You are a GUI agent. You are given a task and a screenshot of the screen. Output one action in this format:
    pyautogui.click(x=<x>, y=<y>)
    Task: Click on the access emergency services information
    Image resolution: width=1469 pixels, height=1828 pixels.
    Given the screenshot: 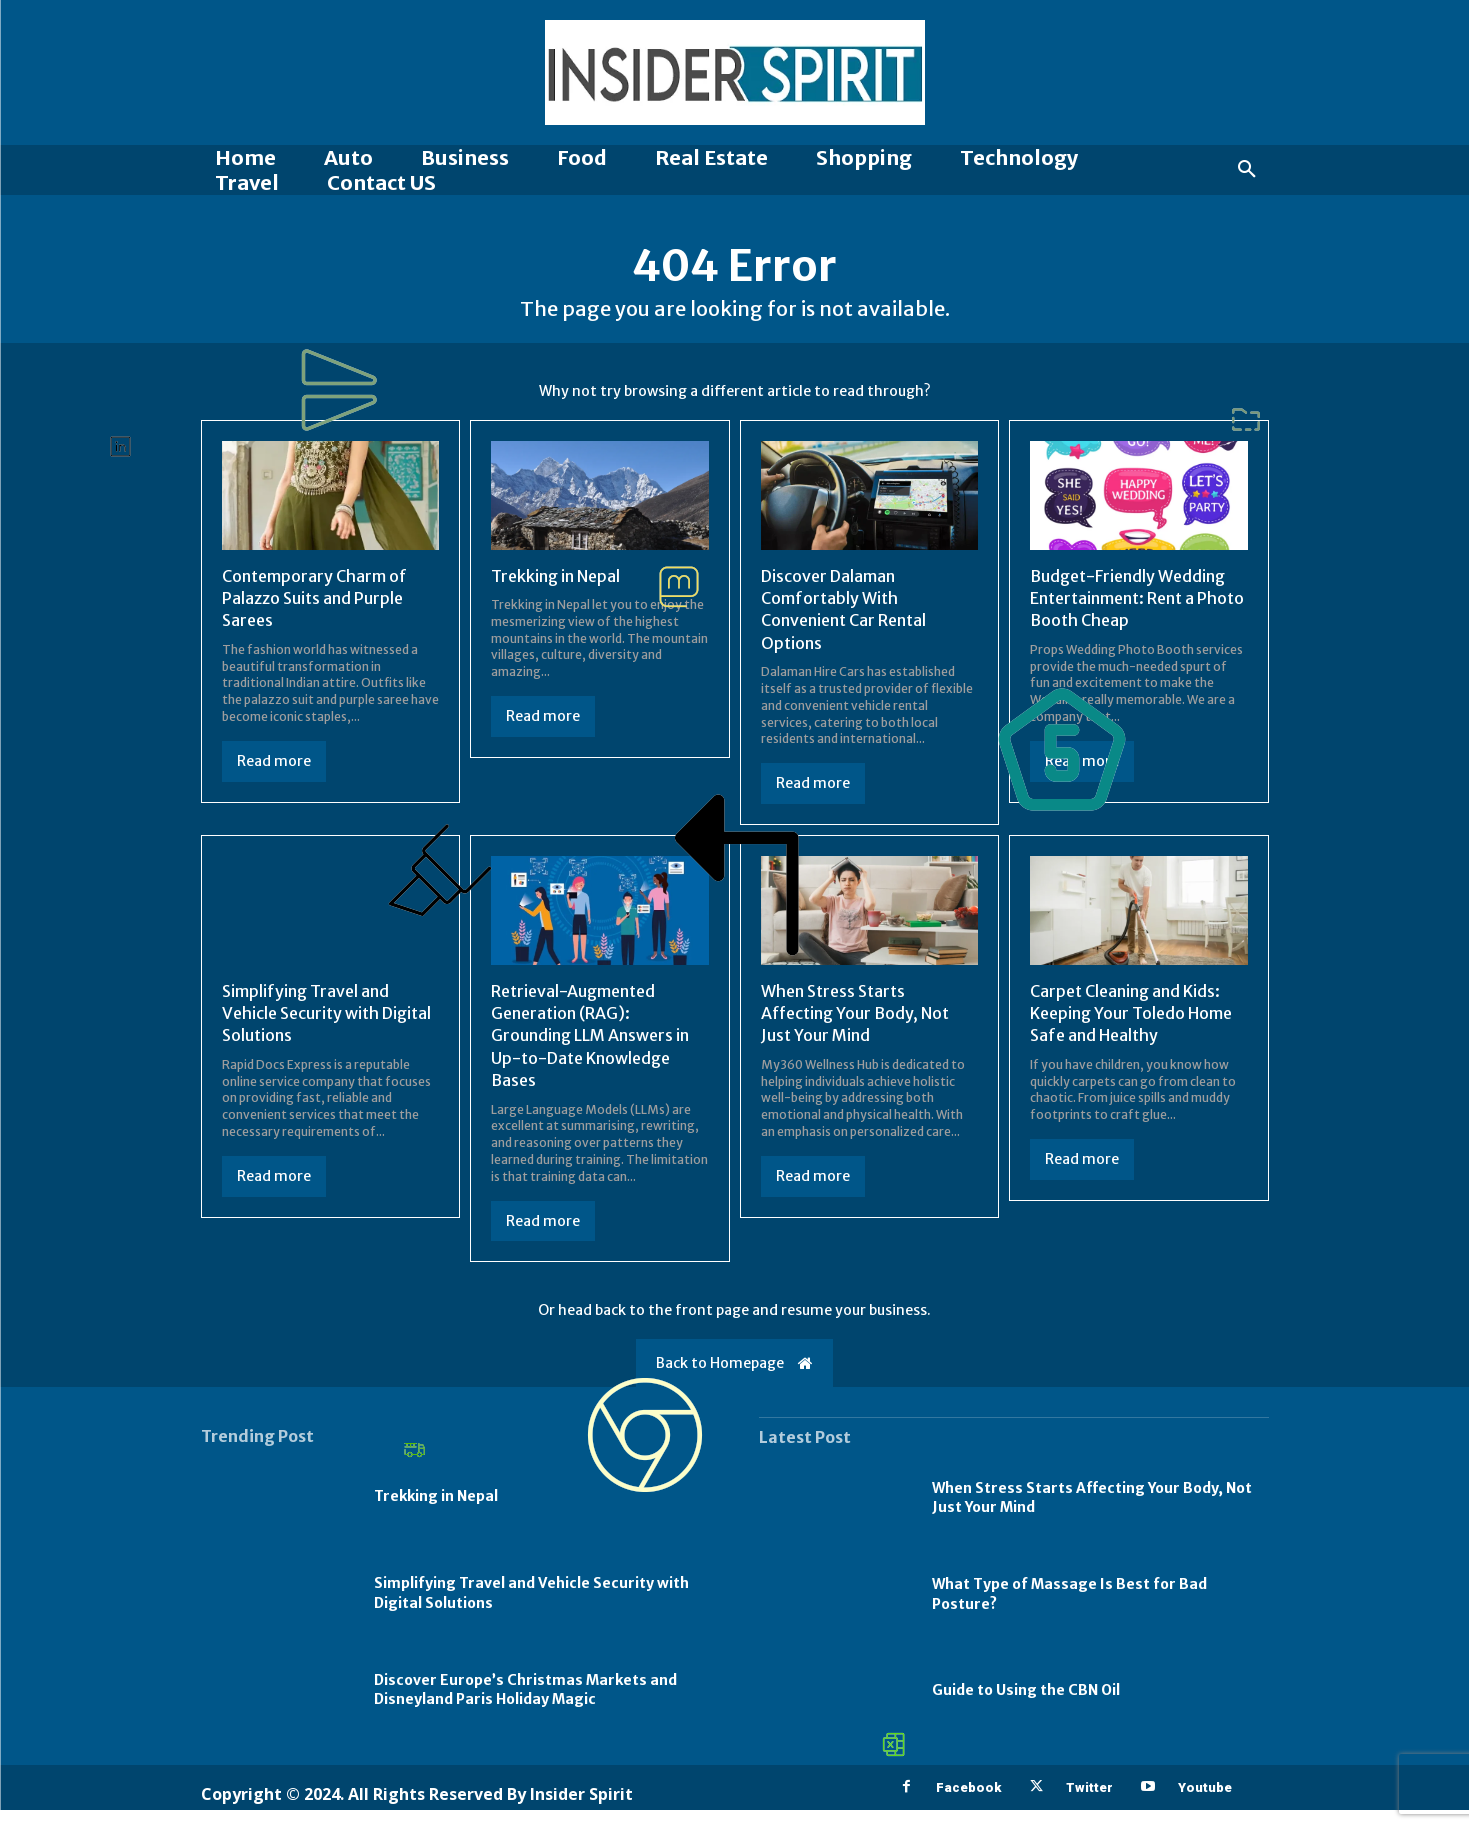 What is the action you would take?
    pyautogui.click(x=414, y=1449)
    